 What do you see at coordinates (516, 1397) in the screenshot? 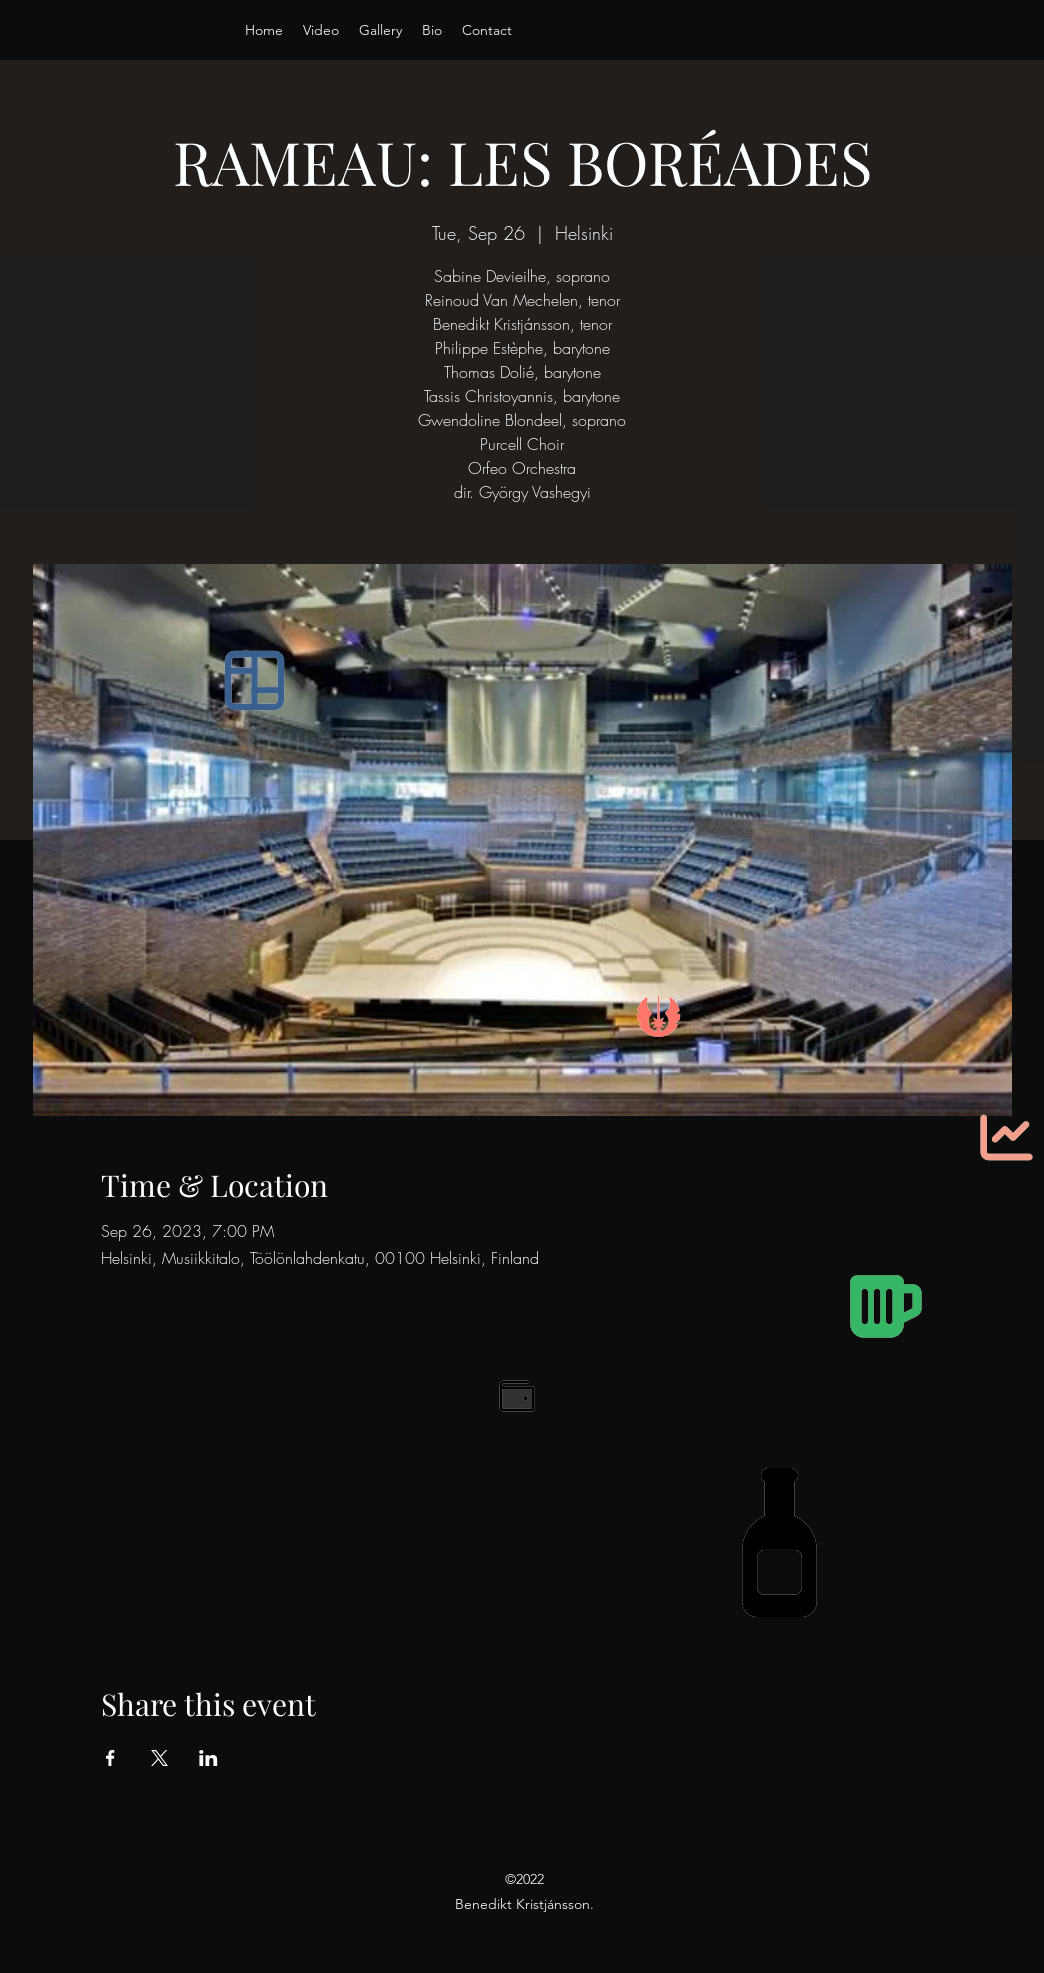
I see `access your wallet or payment methods` at bounding box center [516, 1397].